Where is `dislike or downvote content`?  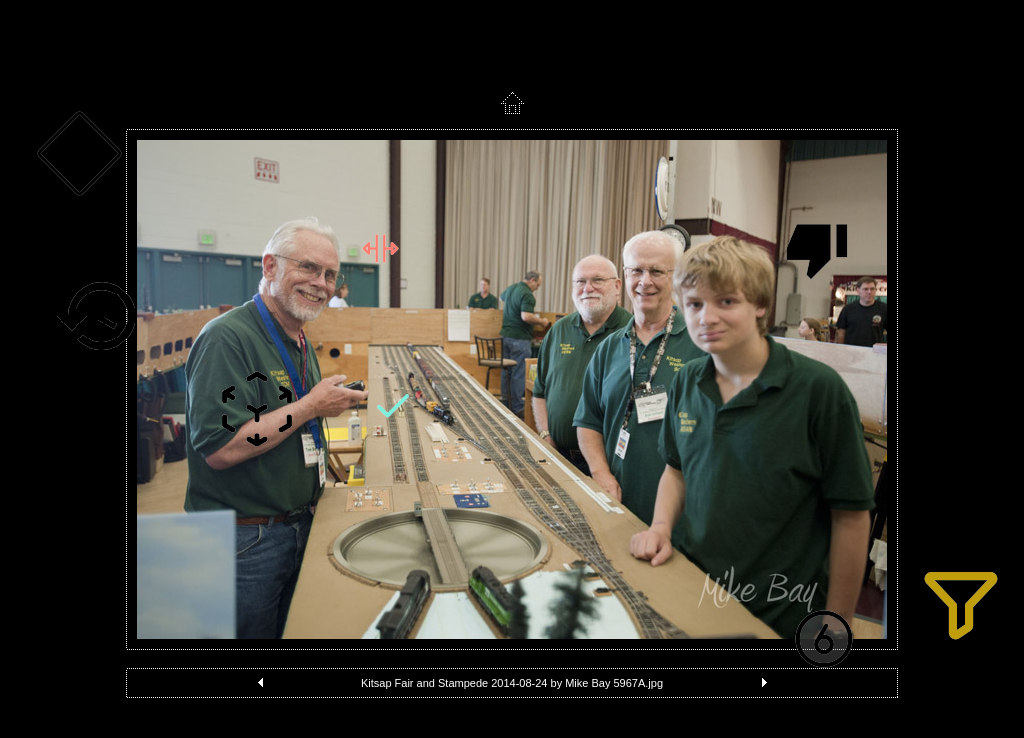
dislike or downvote content is located at coordinates (817, 249).